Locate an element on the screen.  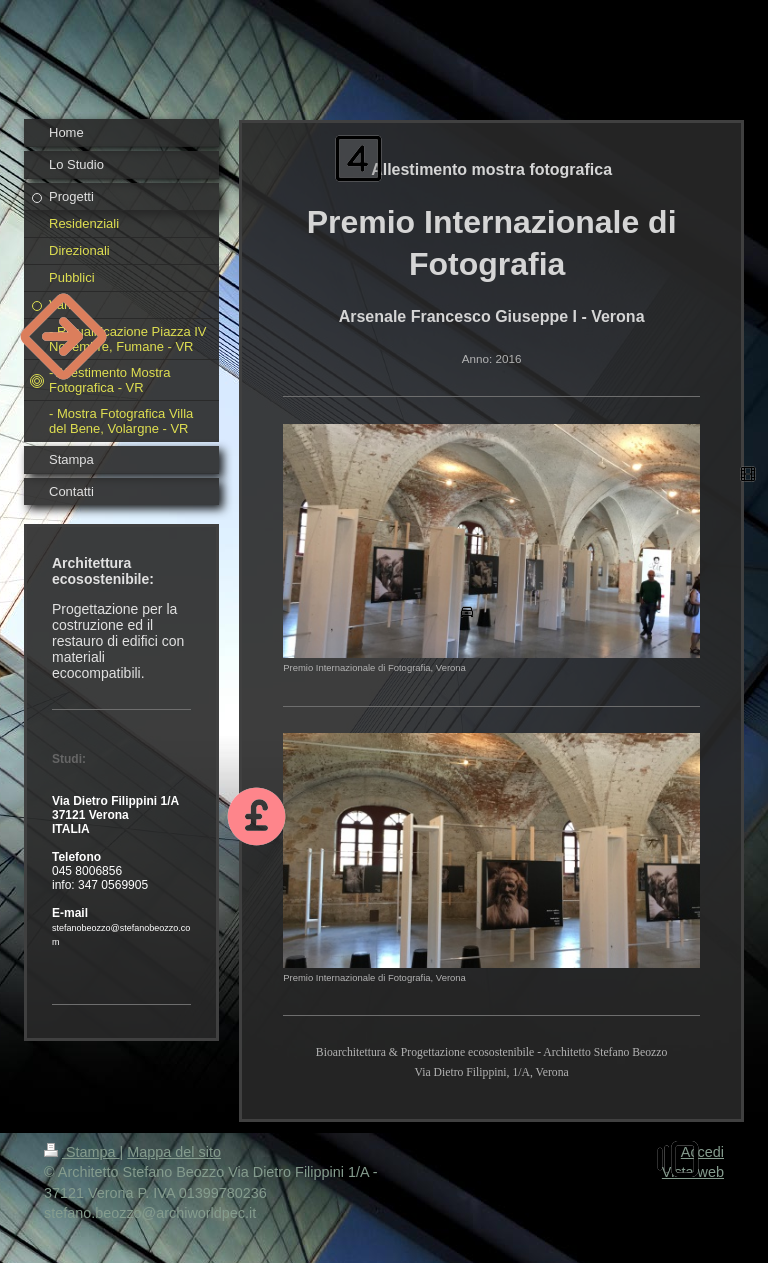
access video or movie content is located at coordinates (748, 474).